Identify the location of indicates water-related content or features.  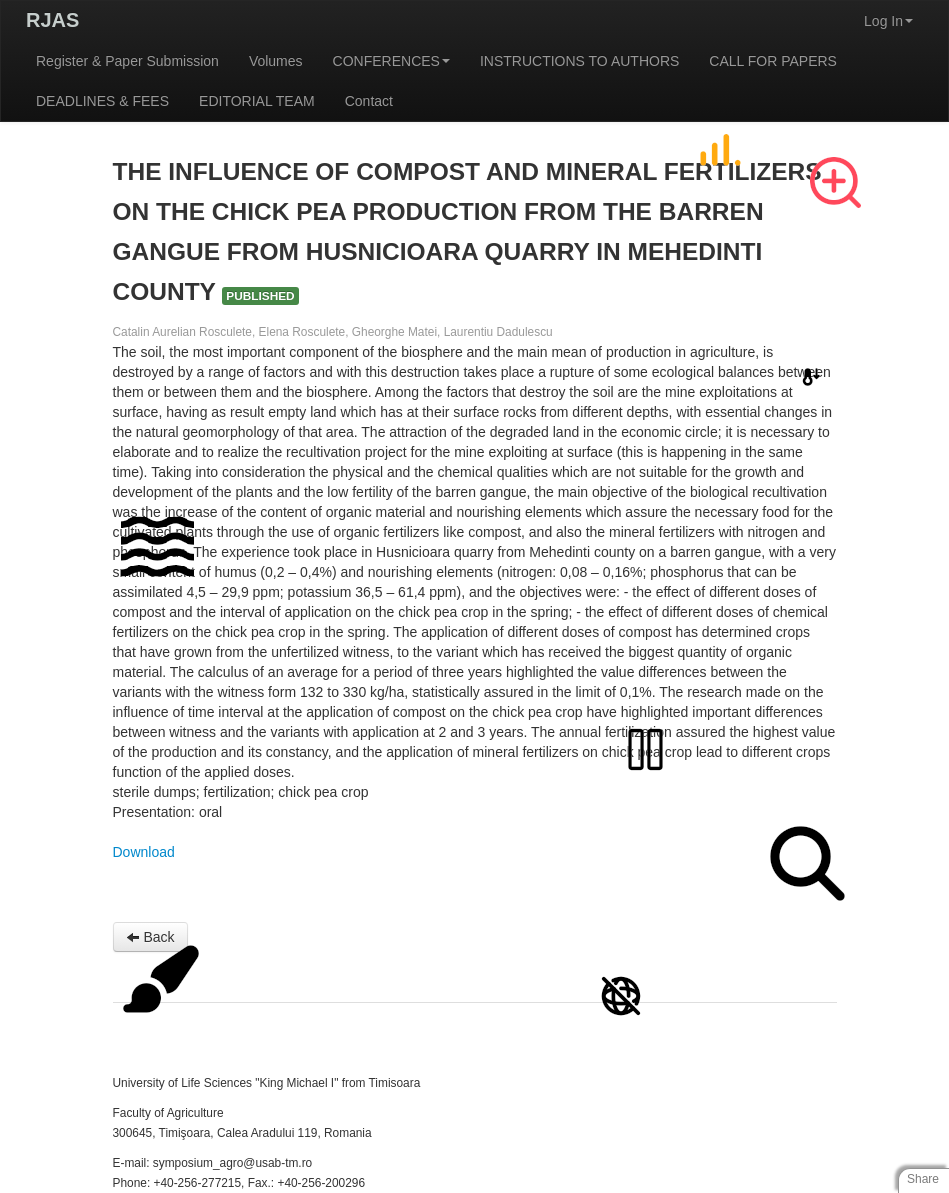
(157, 546).